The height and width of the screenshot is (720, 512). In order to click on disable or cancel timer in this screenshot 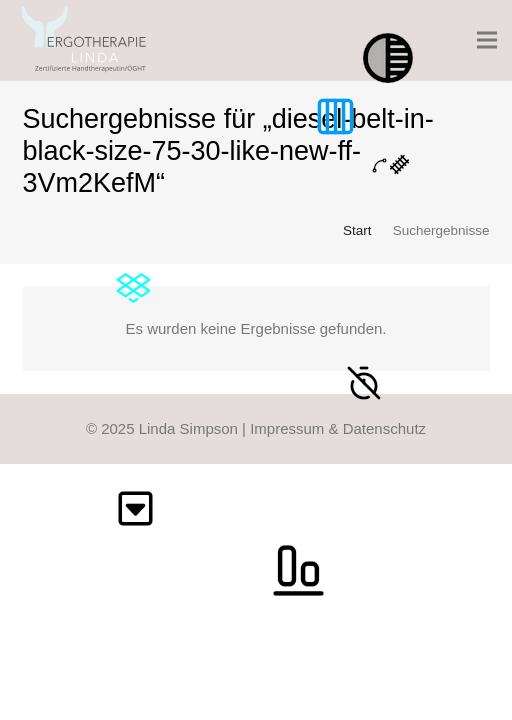, I will do `click(364, 383)`.